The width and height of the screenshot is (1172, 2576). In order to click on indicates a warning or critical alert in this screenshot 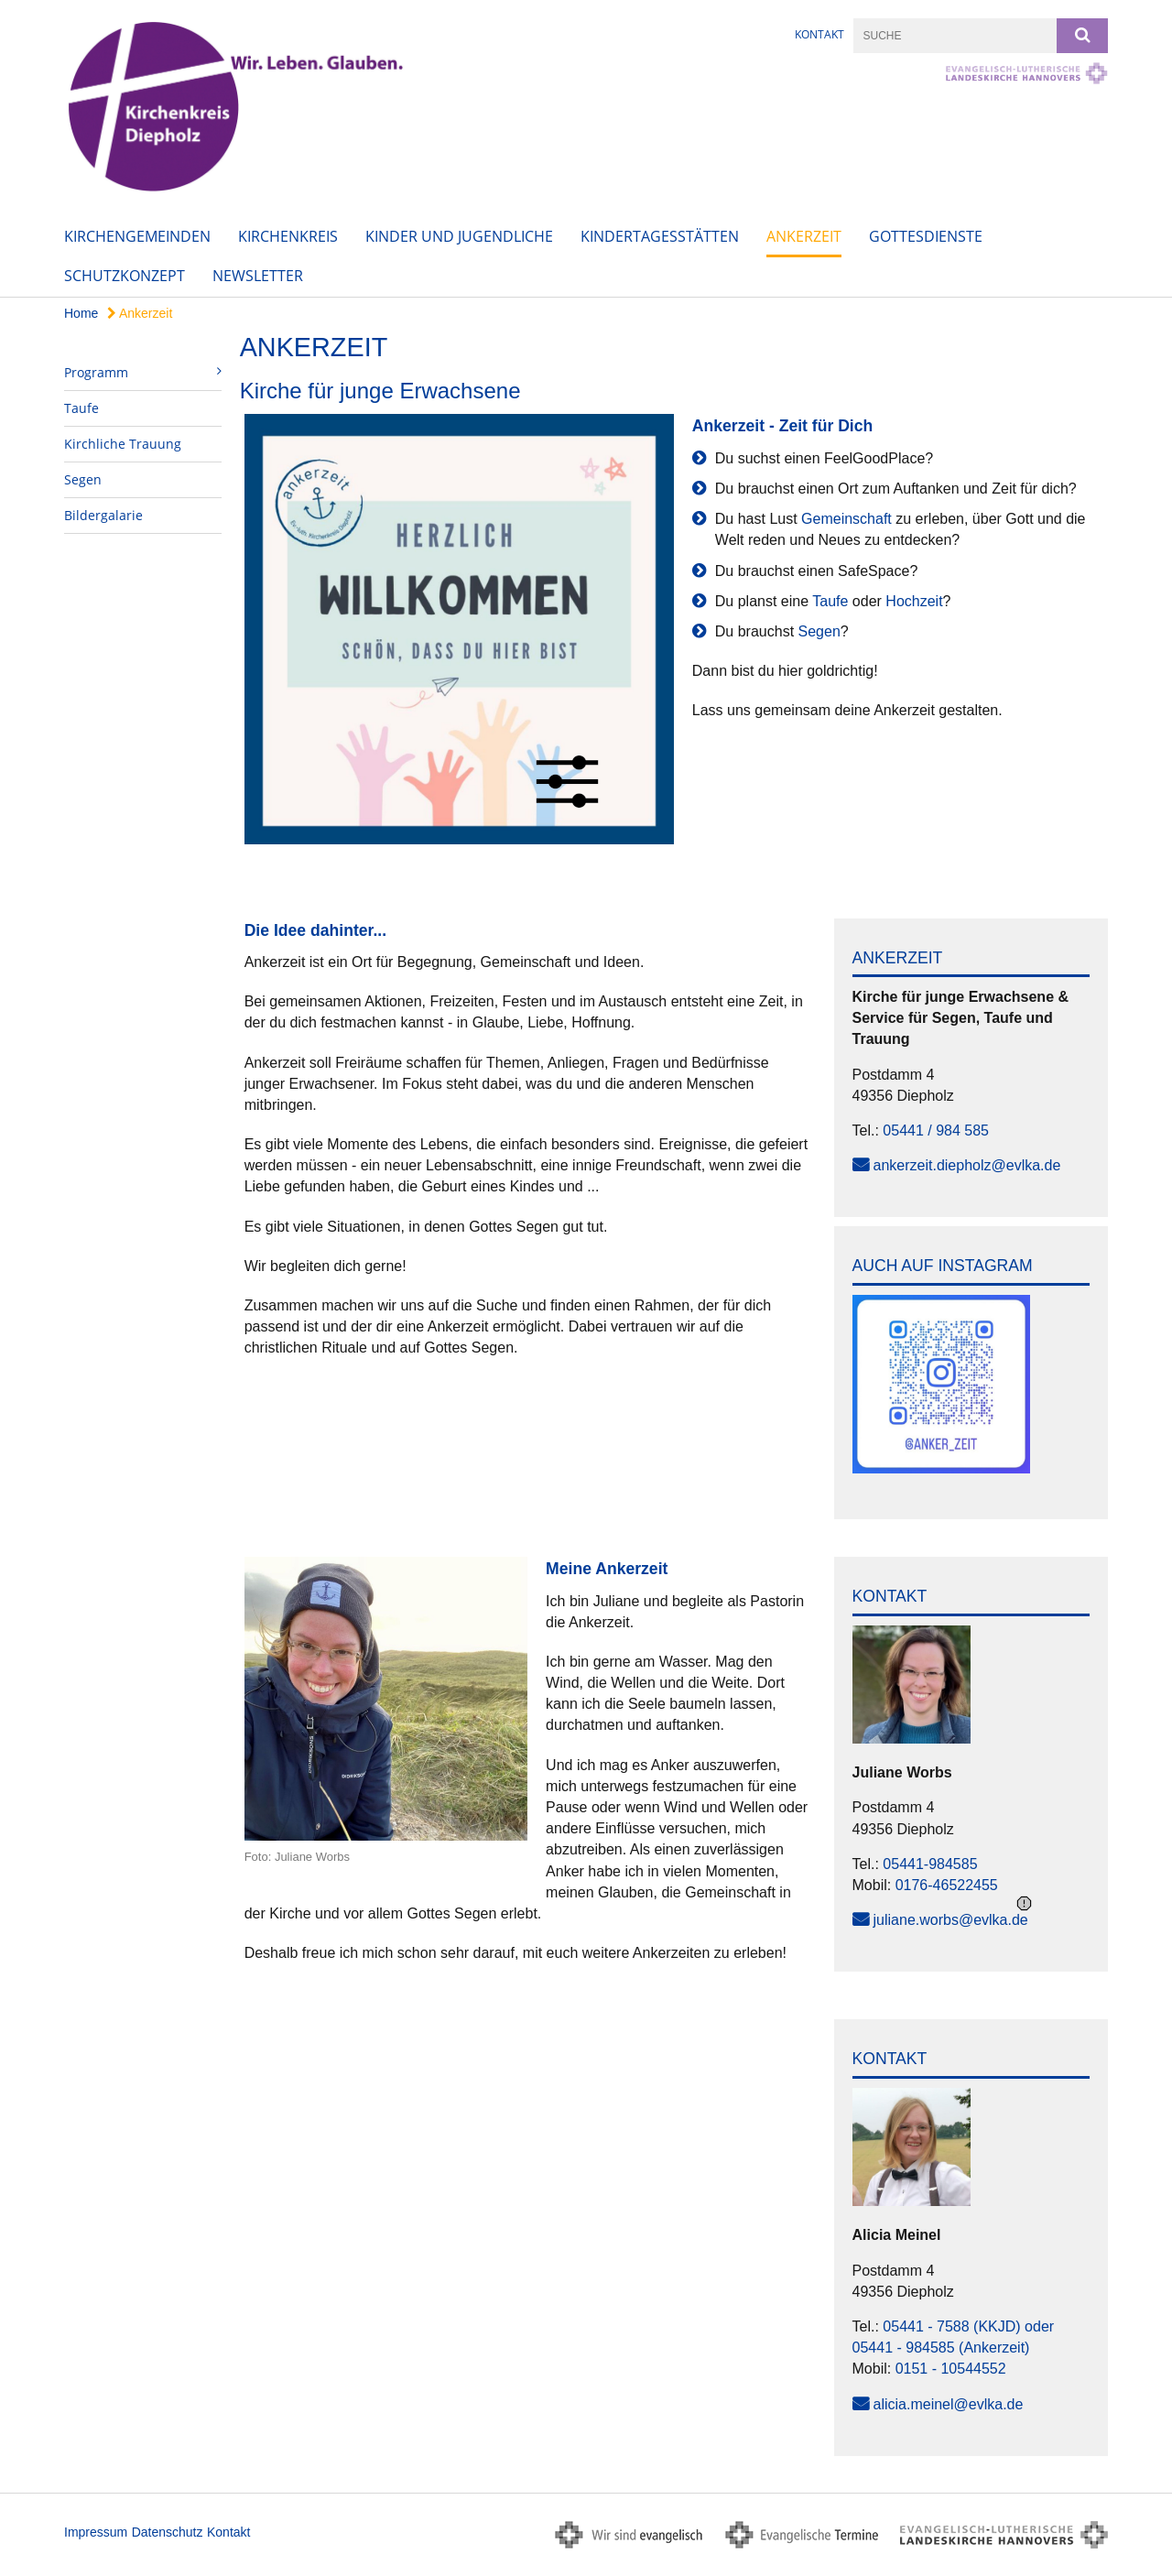, I will do `click(1024, 1903)`.